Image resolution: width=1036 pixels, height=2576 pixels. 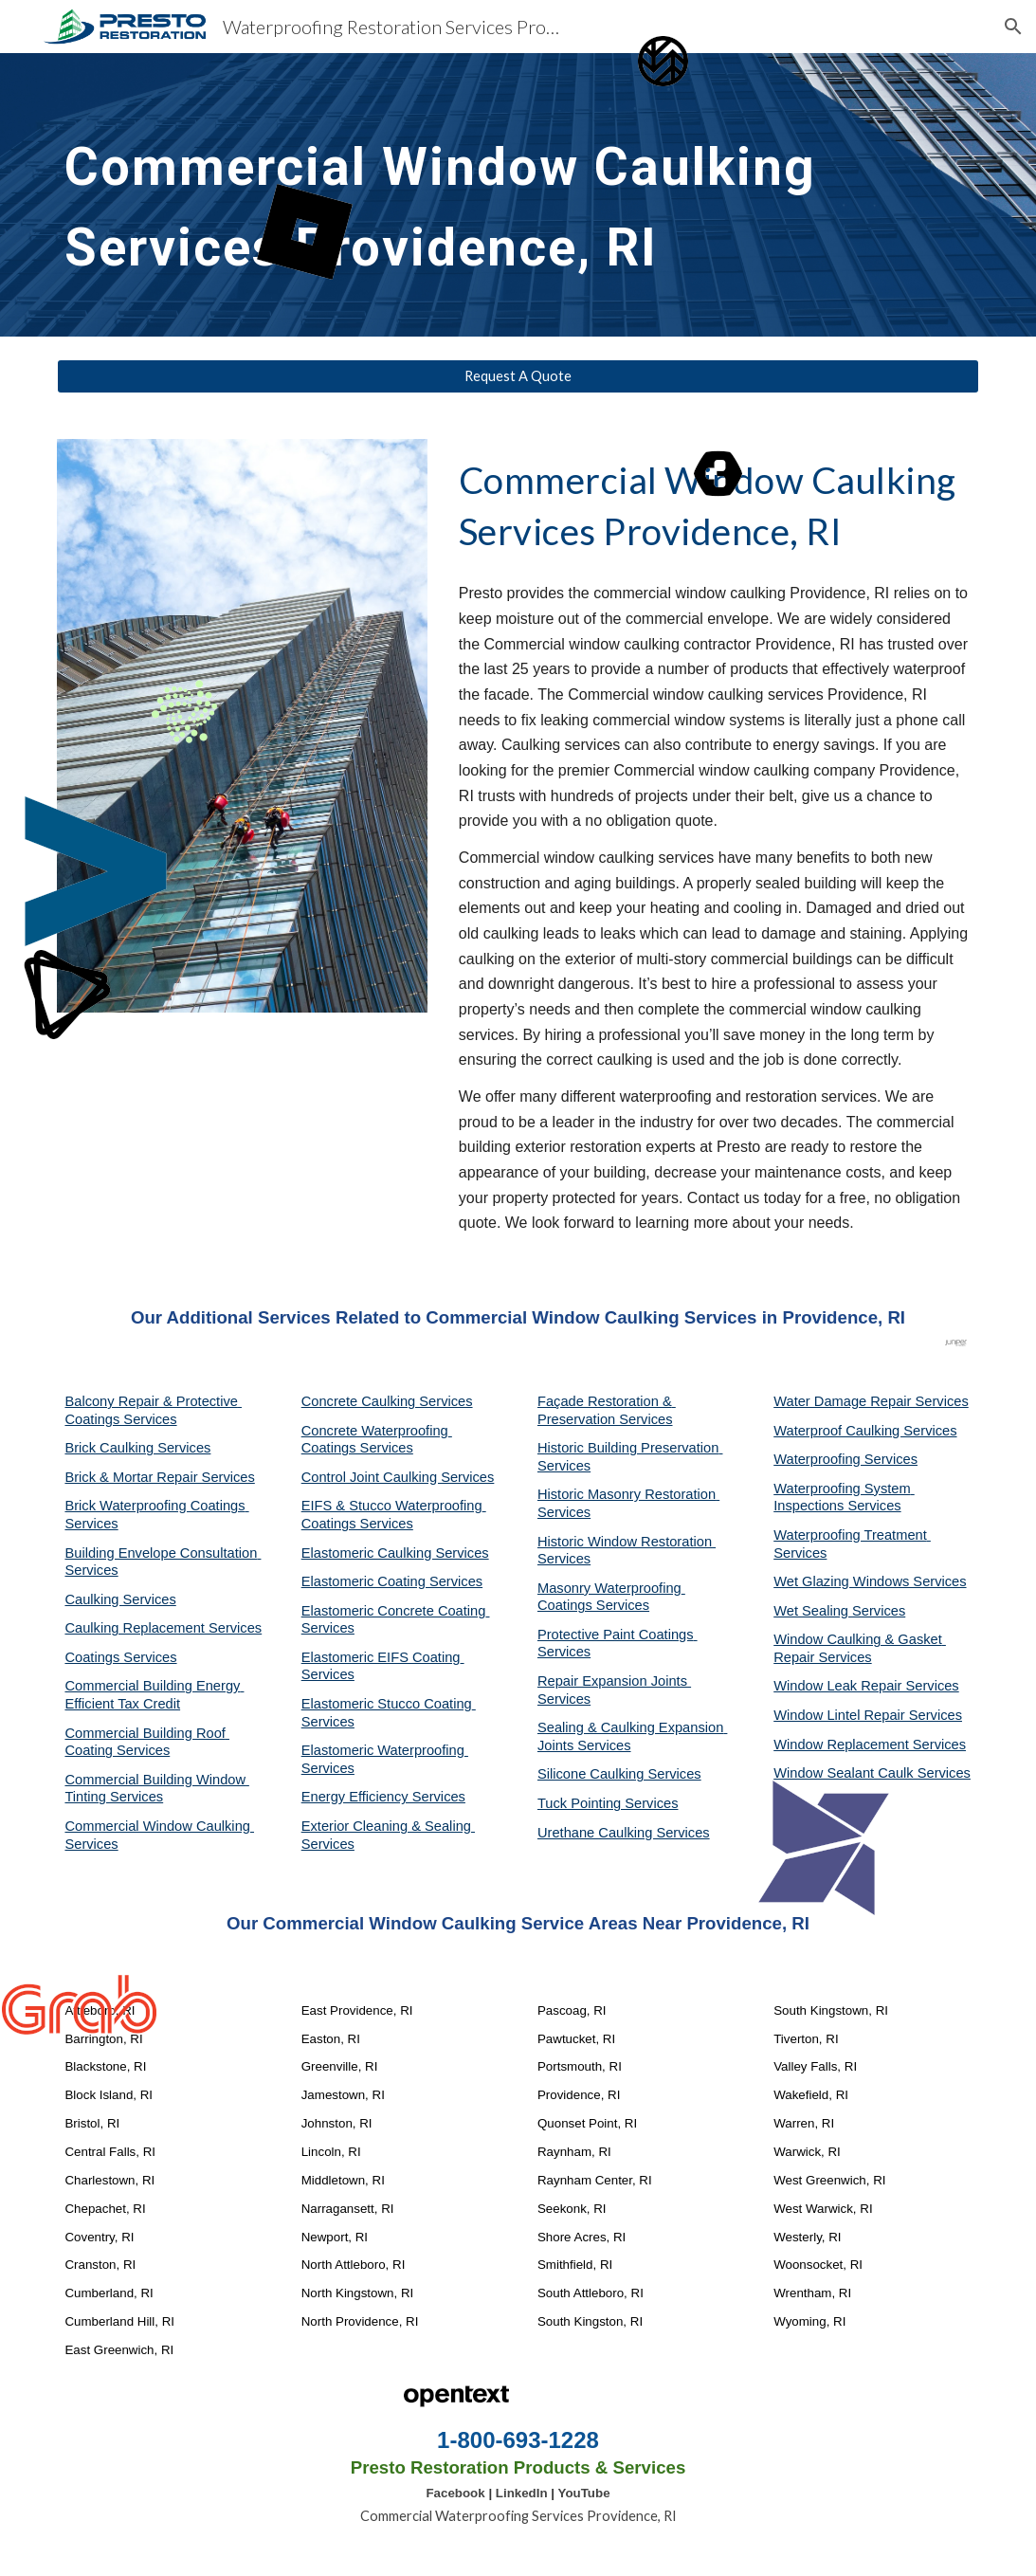 What do you see at coordinates (96, 871) in the screenshot?
I see `accenture company logo` at bounding box center [96, 871].